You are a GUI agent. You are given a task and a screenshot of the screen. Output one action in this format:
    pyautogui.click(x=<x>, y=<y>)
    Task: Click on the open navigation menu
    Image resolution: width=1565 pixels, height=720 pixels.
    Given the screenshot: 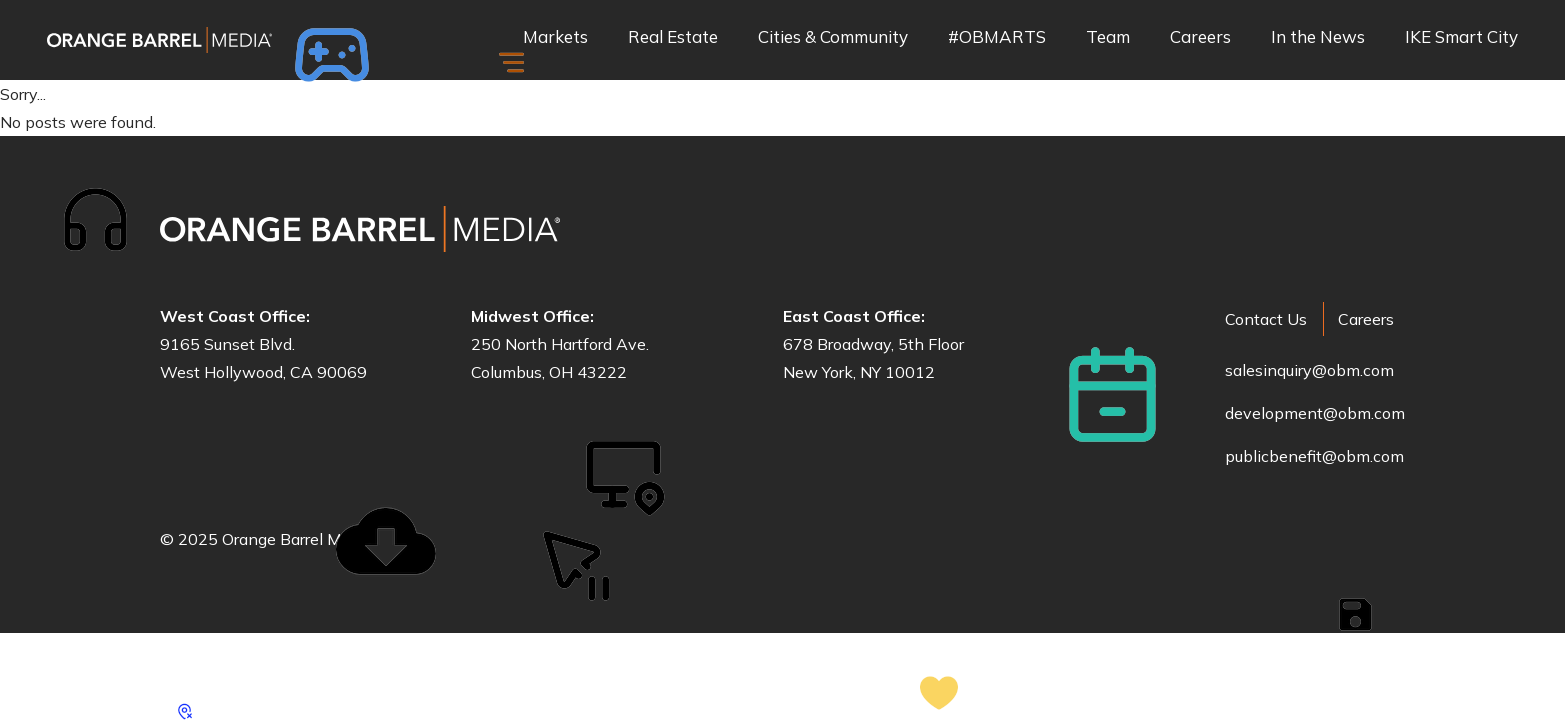 What is the action you would take?
    pyautogui.click(x=511, y=62)
    